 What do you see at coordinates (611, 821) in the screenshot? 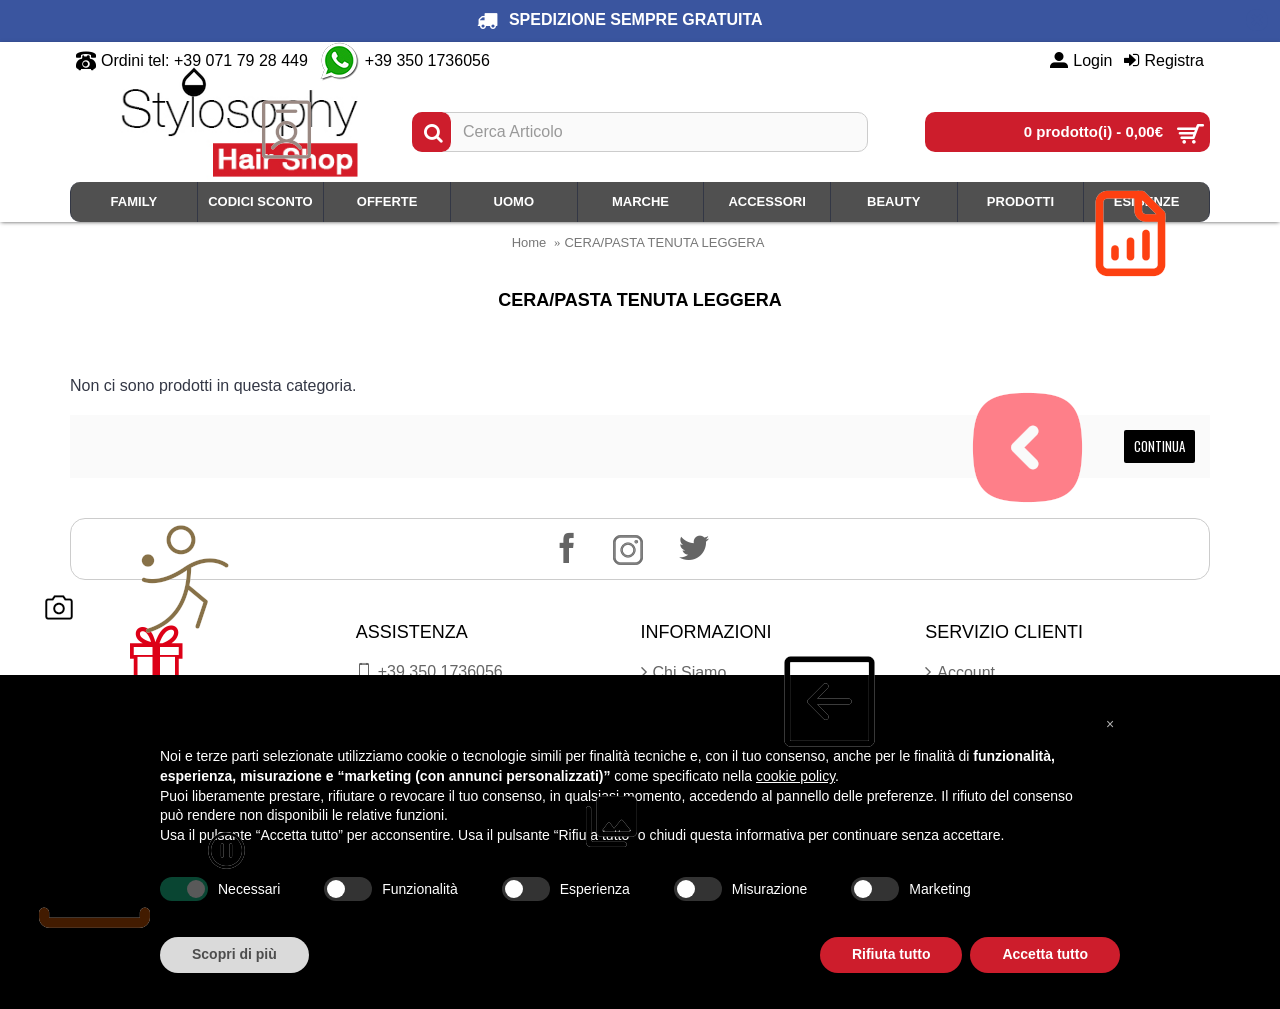
I see `access your photo library` at bounding box center [611, 821].